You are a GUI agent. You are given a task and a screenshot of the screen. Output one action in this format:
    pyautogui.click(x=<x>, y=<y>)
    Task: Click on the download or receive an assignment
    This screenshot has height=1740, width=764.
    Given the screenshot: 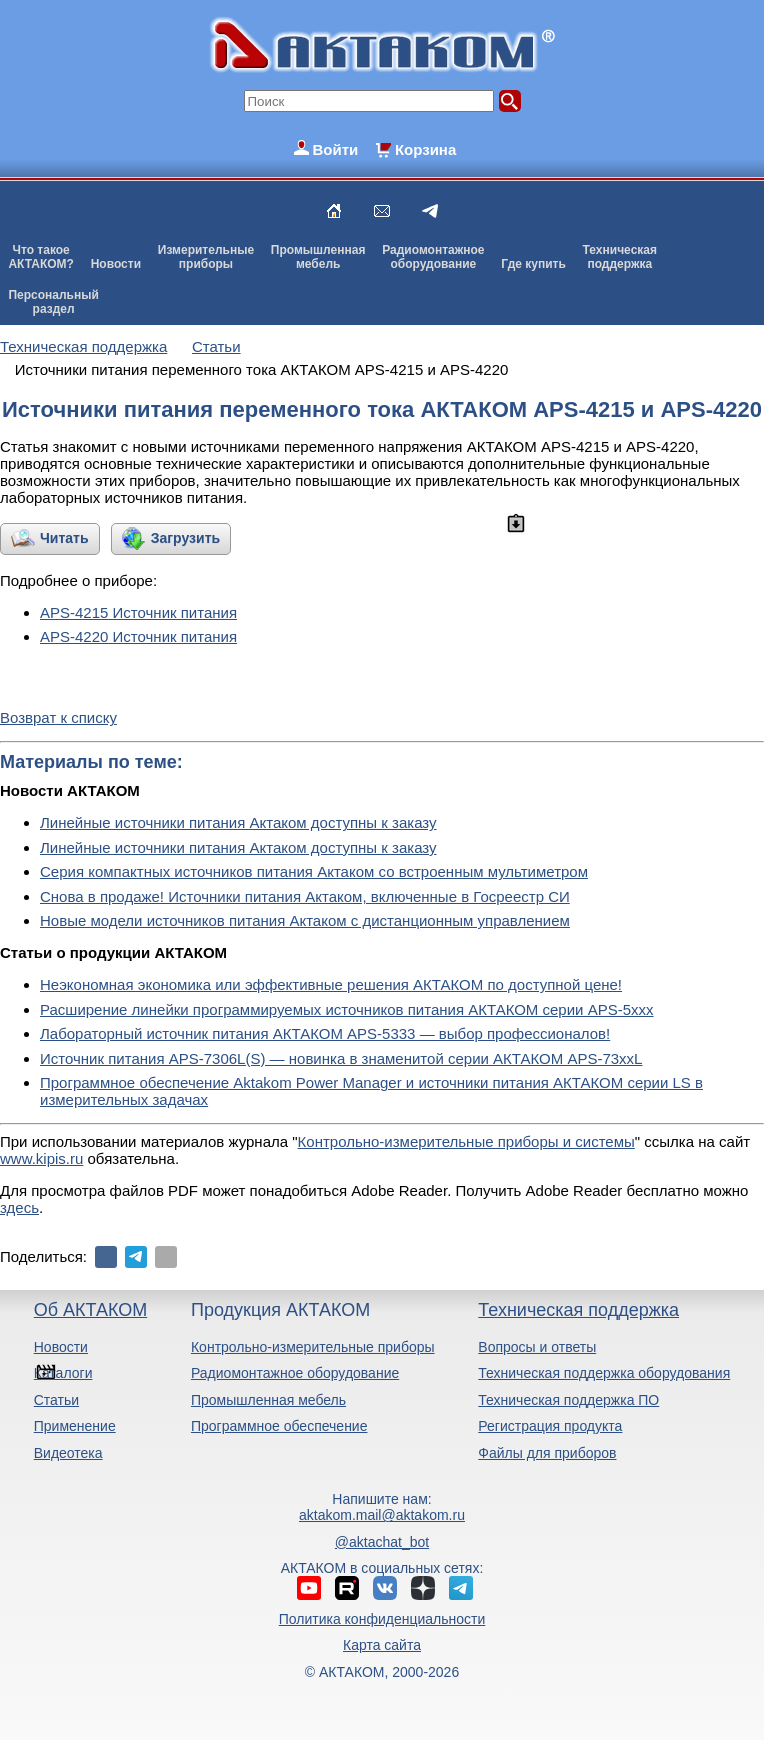 What is the action you would take?
    pyautogui.click(x=516, y=524)
    